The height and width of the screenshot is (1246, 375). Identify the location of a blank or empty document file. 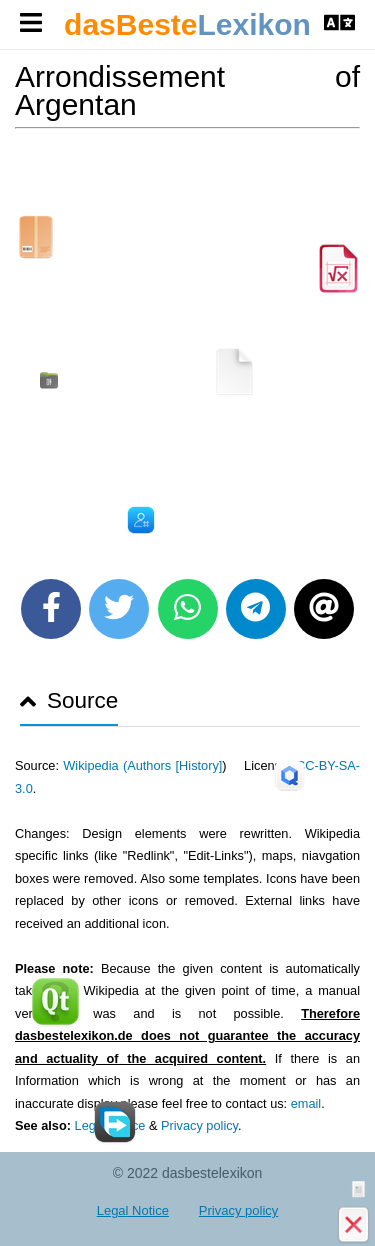
(234, 372).